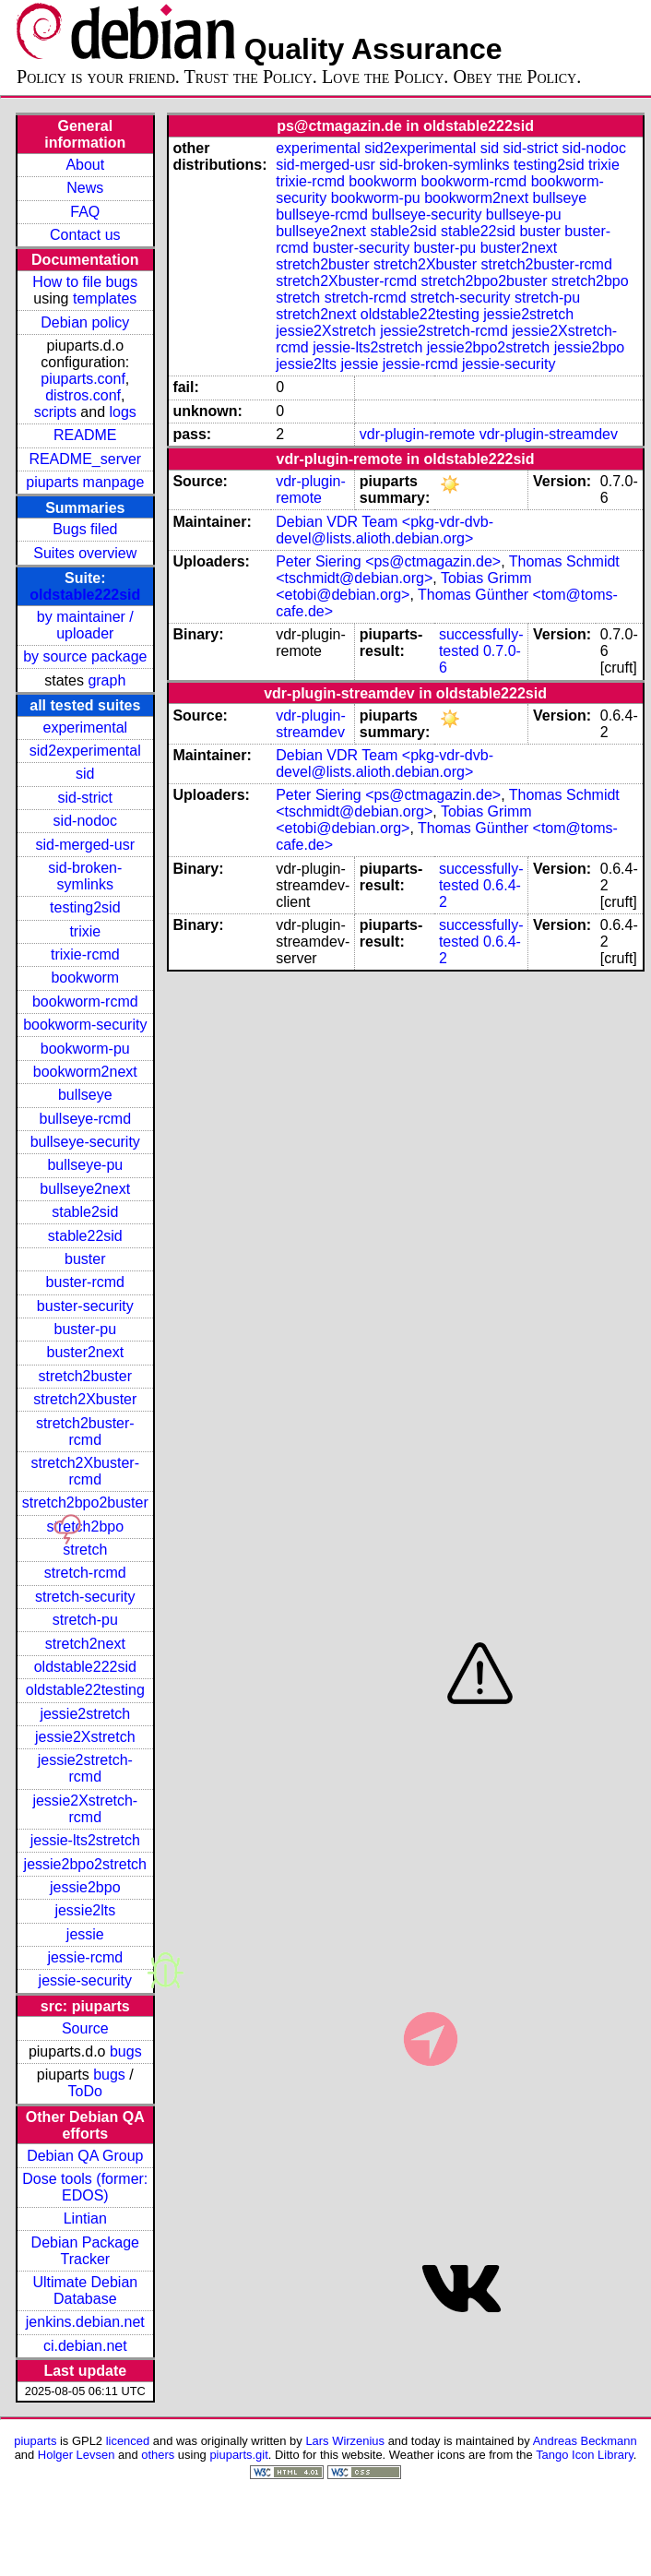 Image resolution: width=651 pixels, height=2576 pixels. I want to click on navigate to current location, so click(431, 2039).